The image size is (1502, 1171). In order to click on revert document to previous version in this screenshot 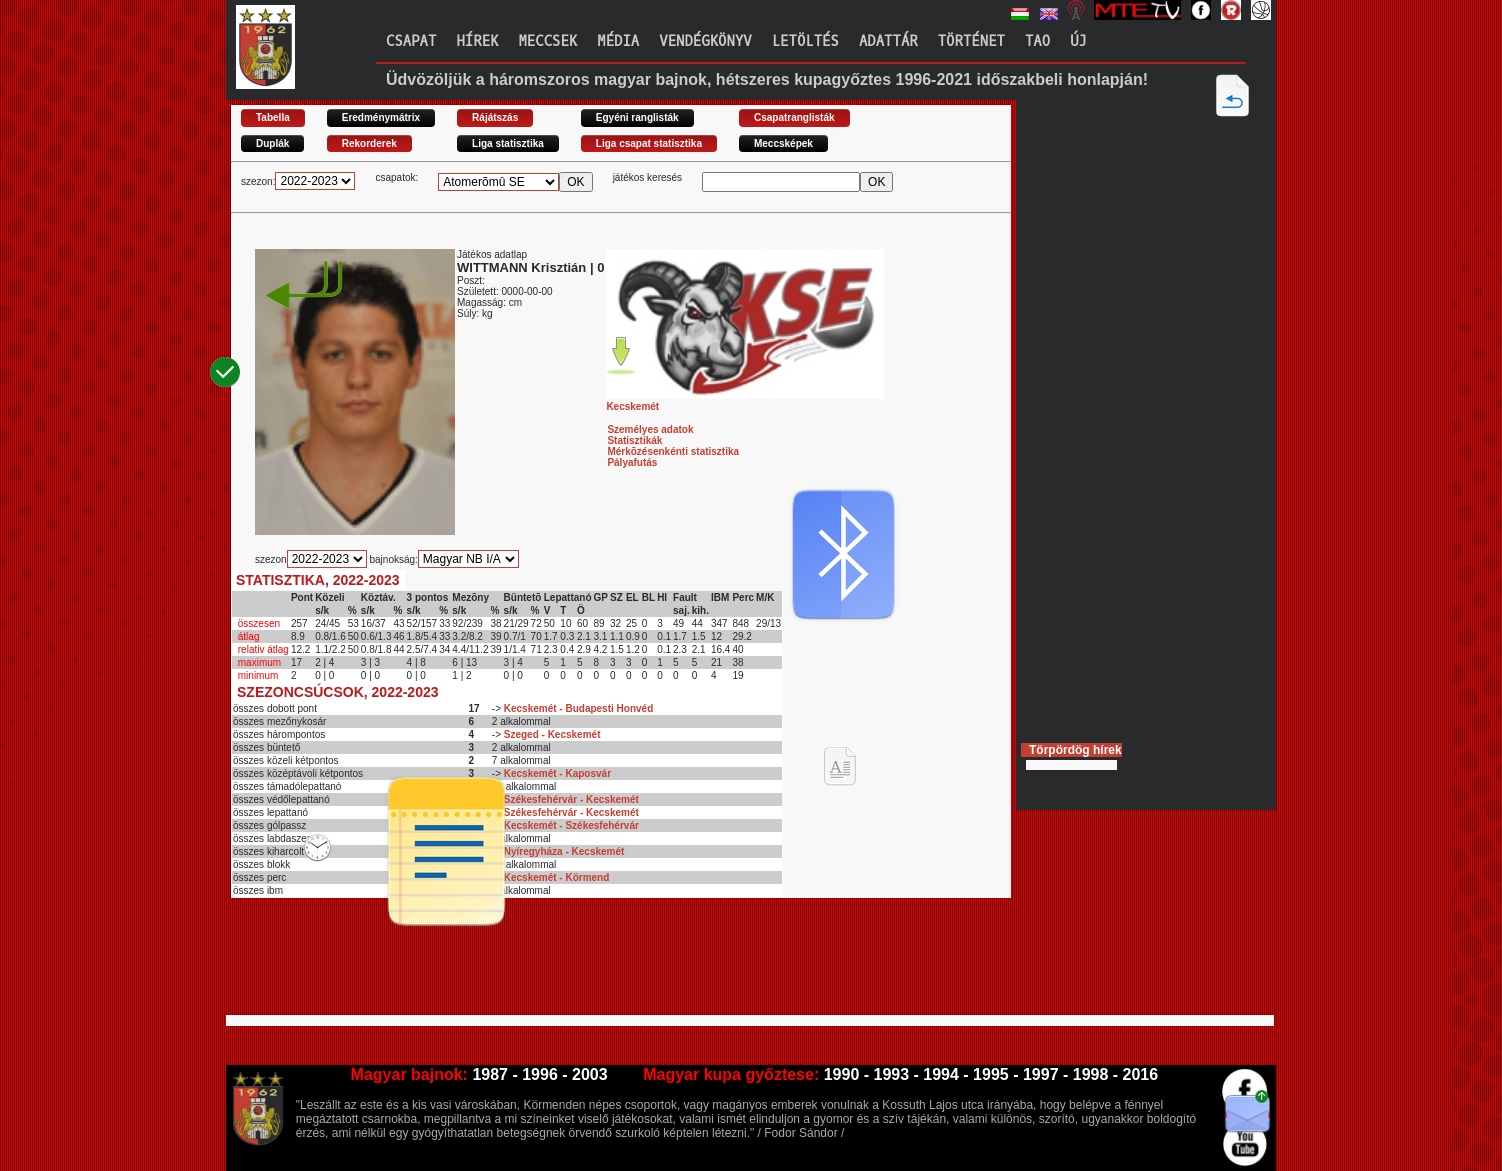, I will do `click(1232, 95)`.